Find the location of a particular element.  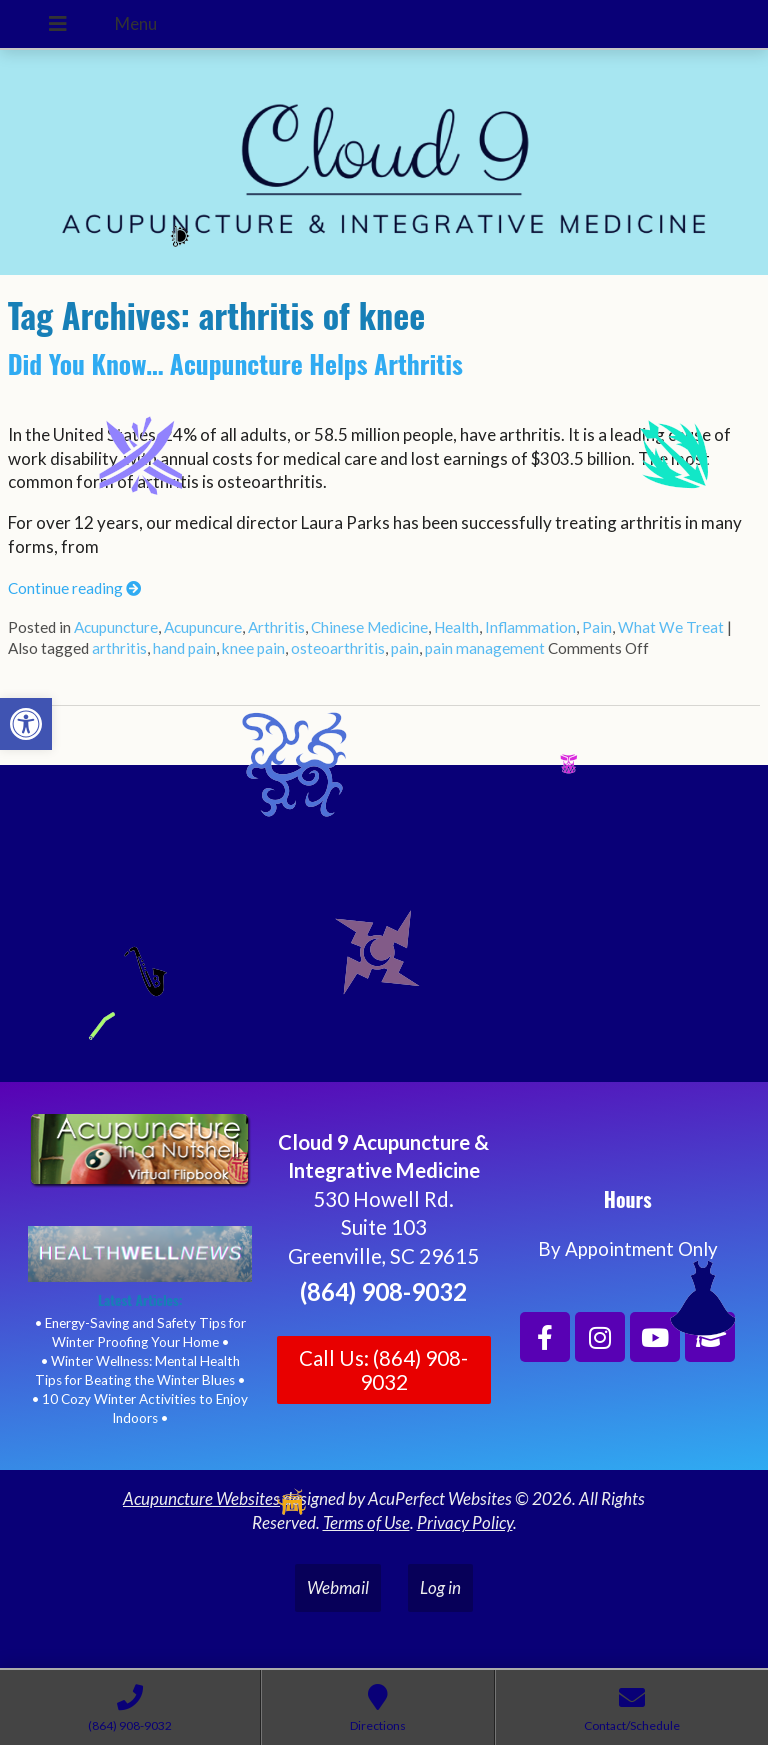

select a dress or clothing item is located at coordinates (703, 1298).